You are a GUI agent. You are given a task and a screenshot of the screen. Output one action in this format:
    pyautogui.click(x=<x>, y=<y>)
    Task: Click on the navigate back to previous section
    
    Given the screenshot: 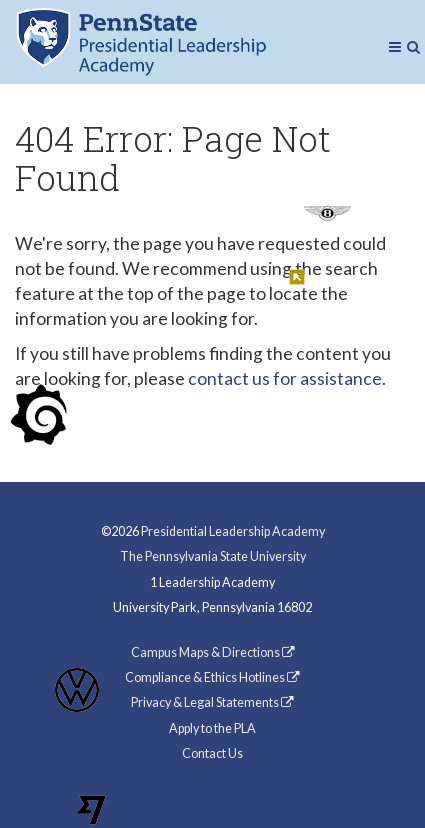 What is the action you would take?
    pyautogui.click(x=297, y=277)
    